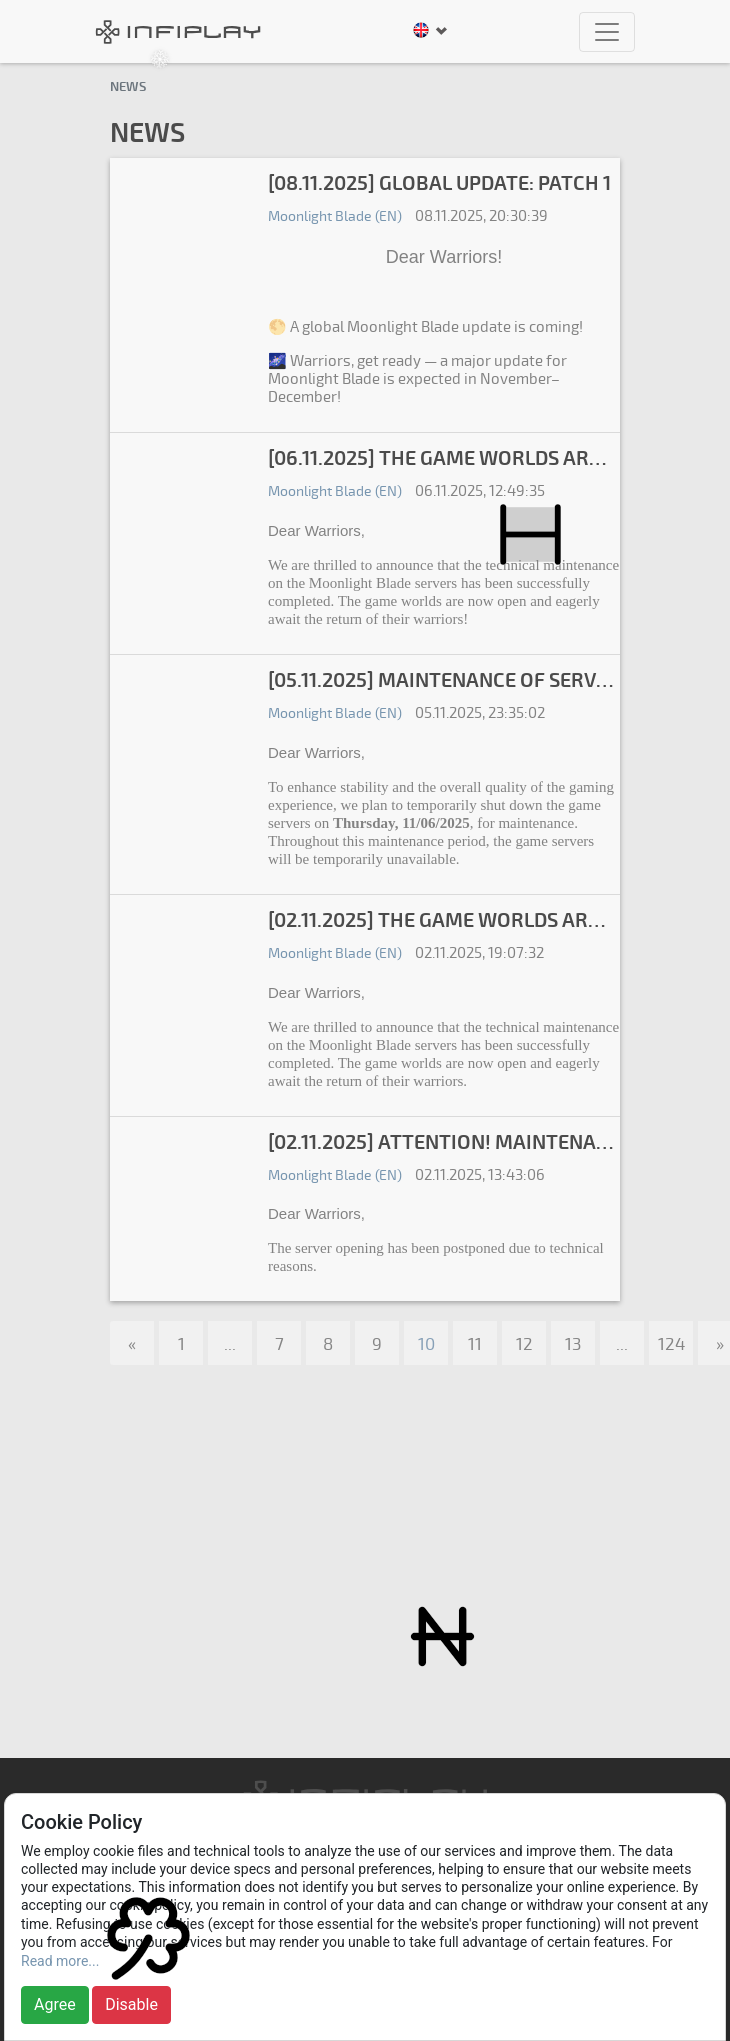  Describe the element at coordinates (442, 1636) in the screenshot. I see `nigerian naira currency symbol` at that location.